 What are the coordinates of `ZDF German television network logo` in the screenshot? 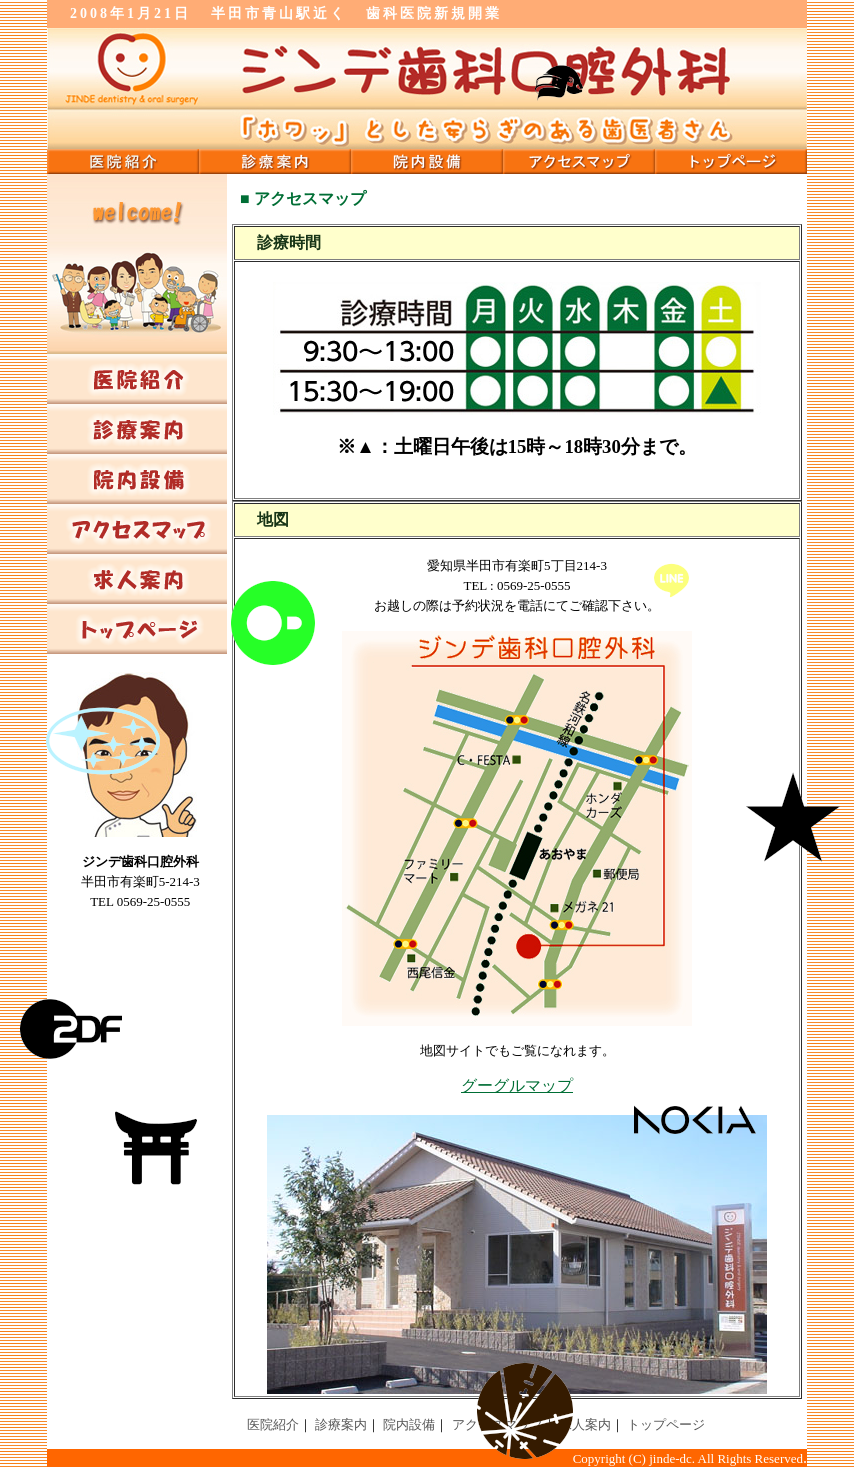 It's located at (71, 1029).